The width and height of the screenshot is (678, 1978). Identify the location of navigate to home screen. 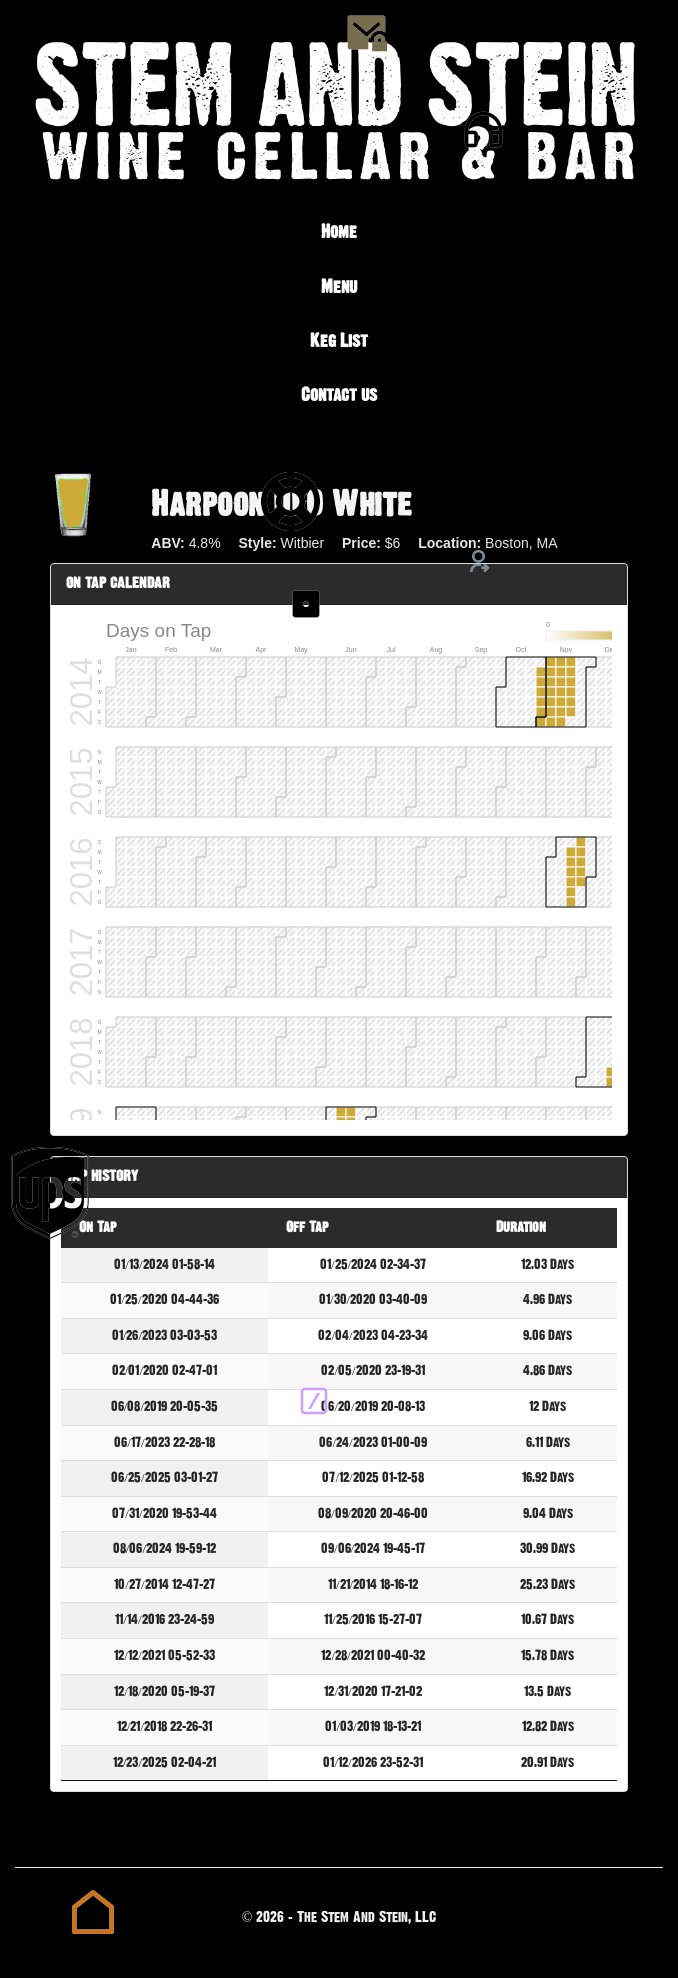
(93, 1913).